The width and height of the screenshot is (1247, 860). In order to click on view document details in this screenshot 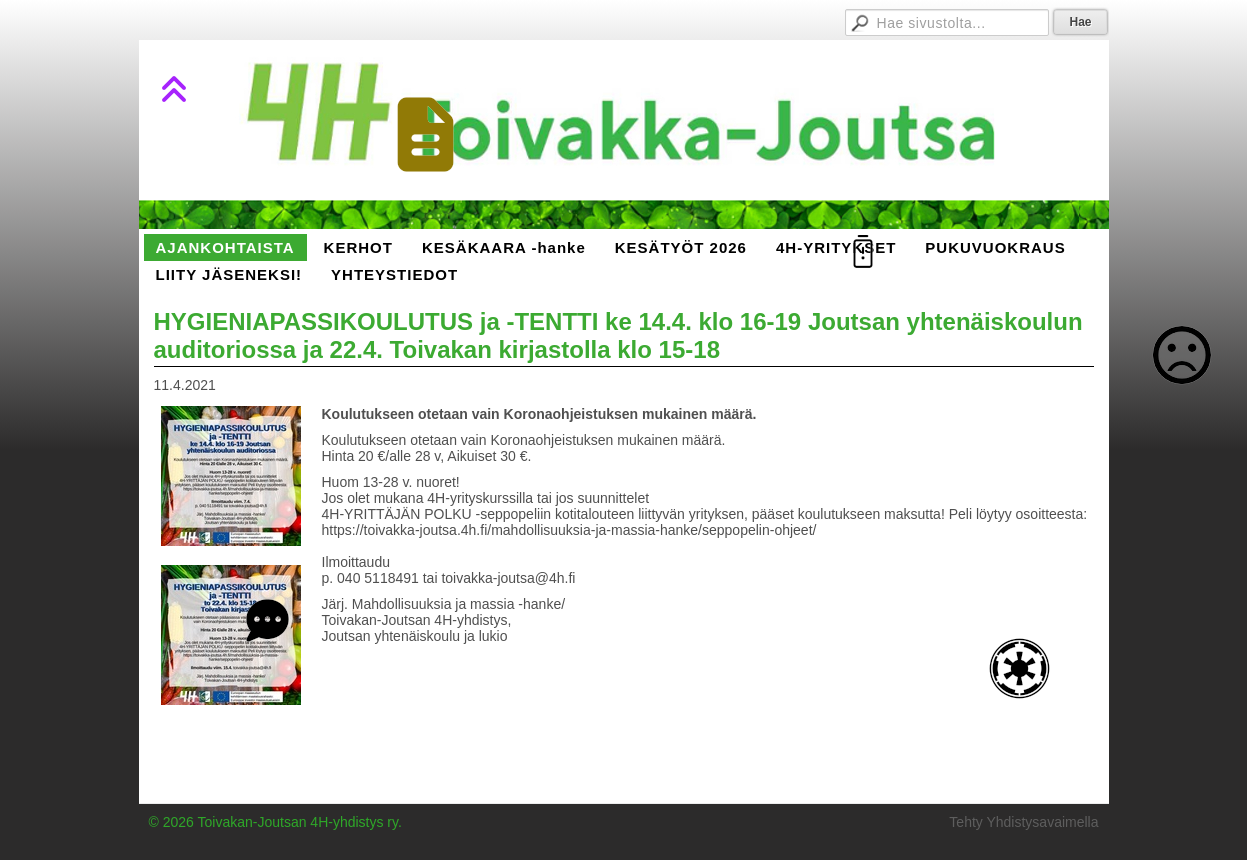, I will do `click(425, 134)`.